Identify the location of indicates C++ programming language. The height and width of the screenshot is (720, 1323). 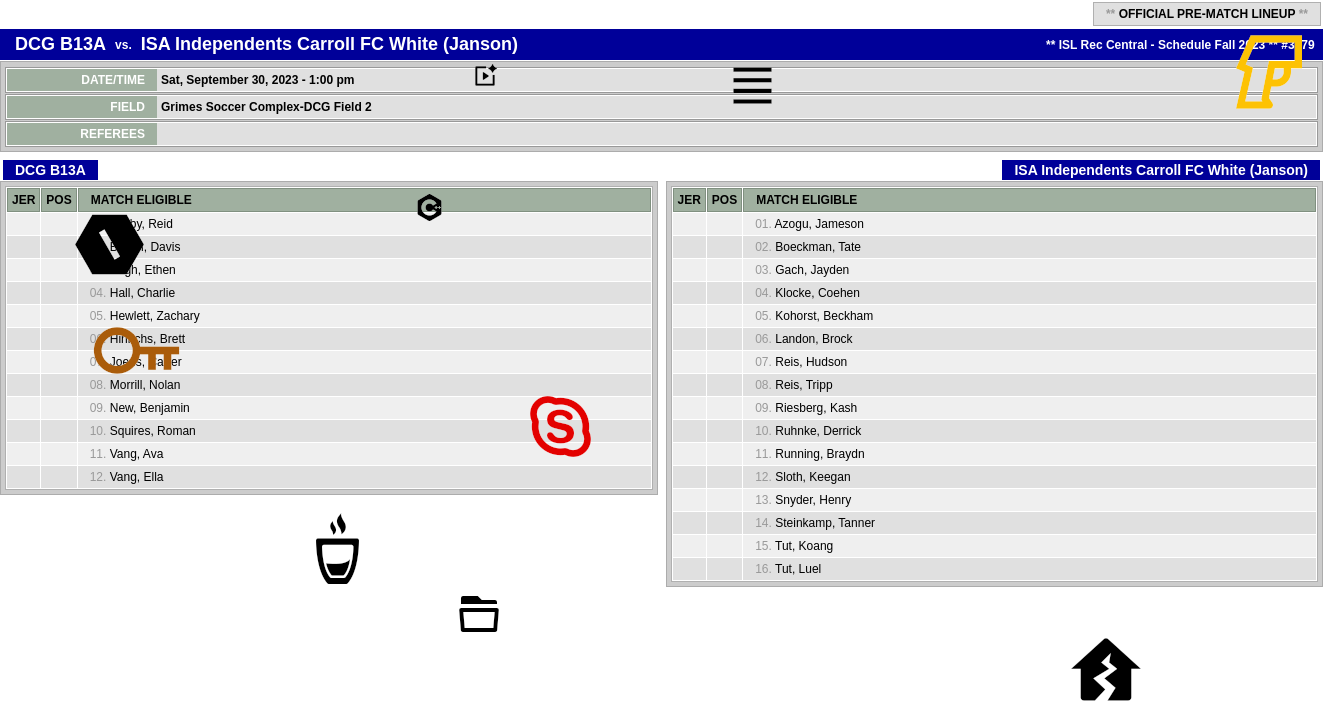
(429, 207).